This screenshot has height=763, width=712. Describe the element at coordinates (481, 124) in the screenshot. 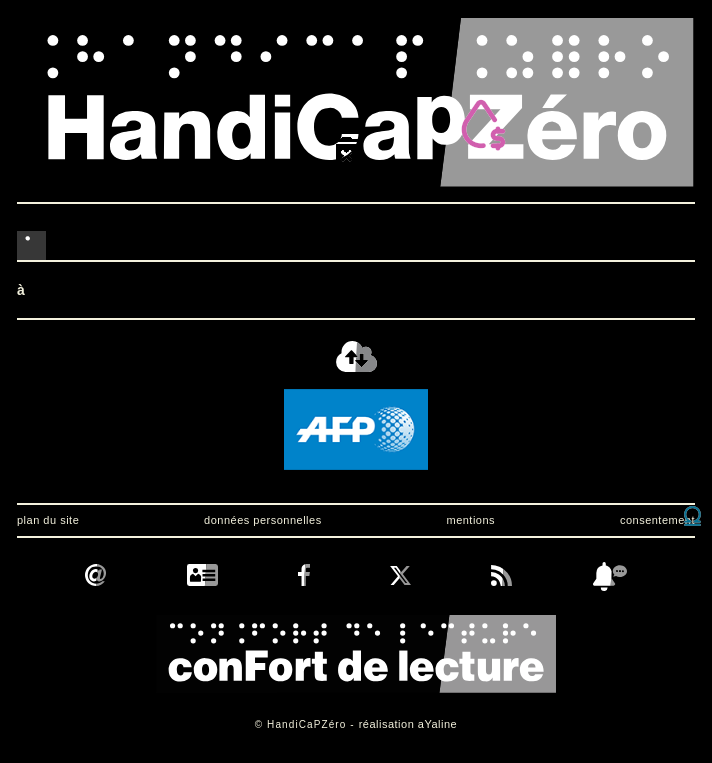

I see `view water bill or usage costs` at that location.